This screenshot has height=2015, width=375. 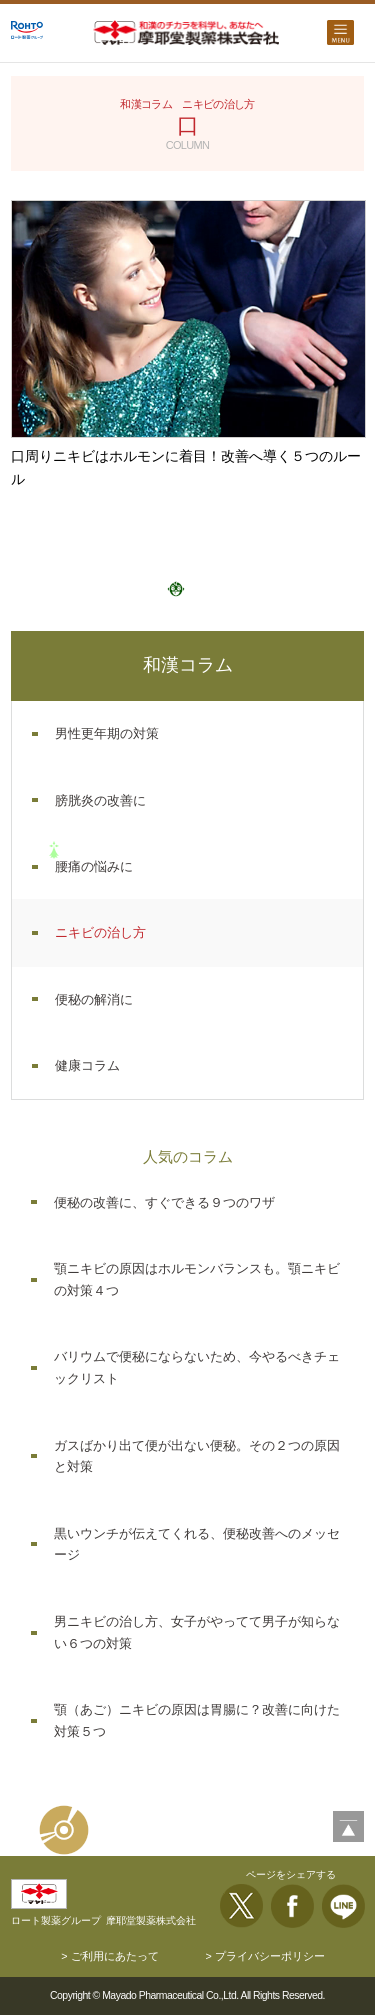 What do you see at coordinates (54, 850) in the screenshot?
I see `heraldic ermine symbol used in coat of arms or crest designs` at bounding box center [54, 850].